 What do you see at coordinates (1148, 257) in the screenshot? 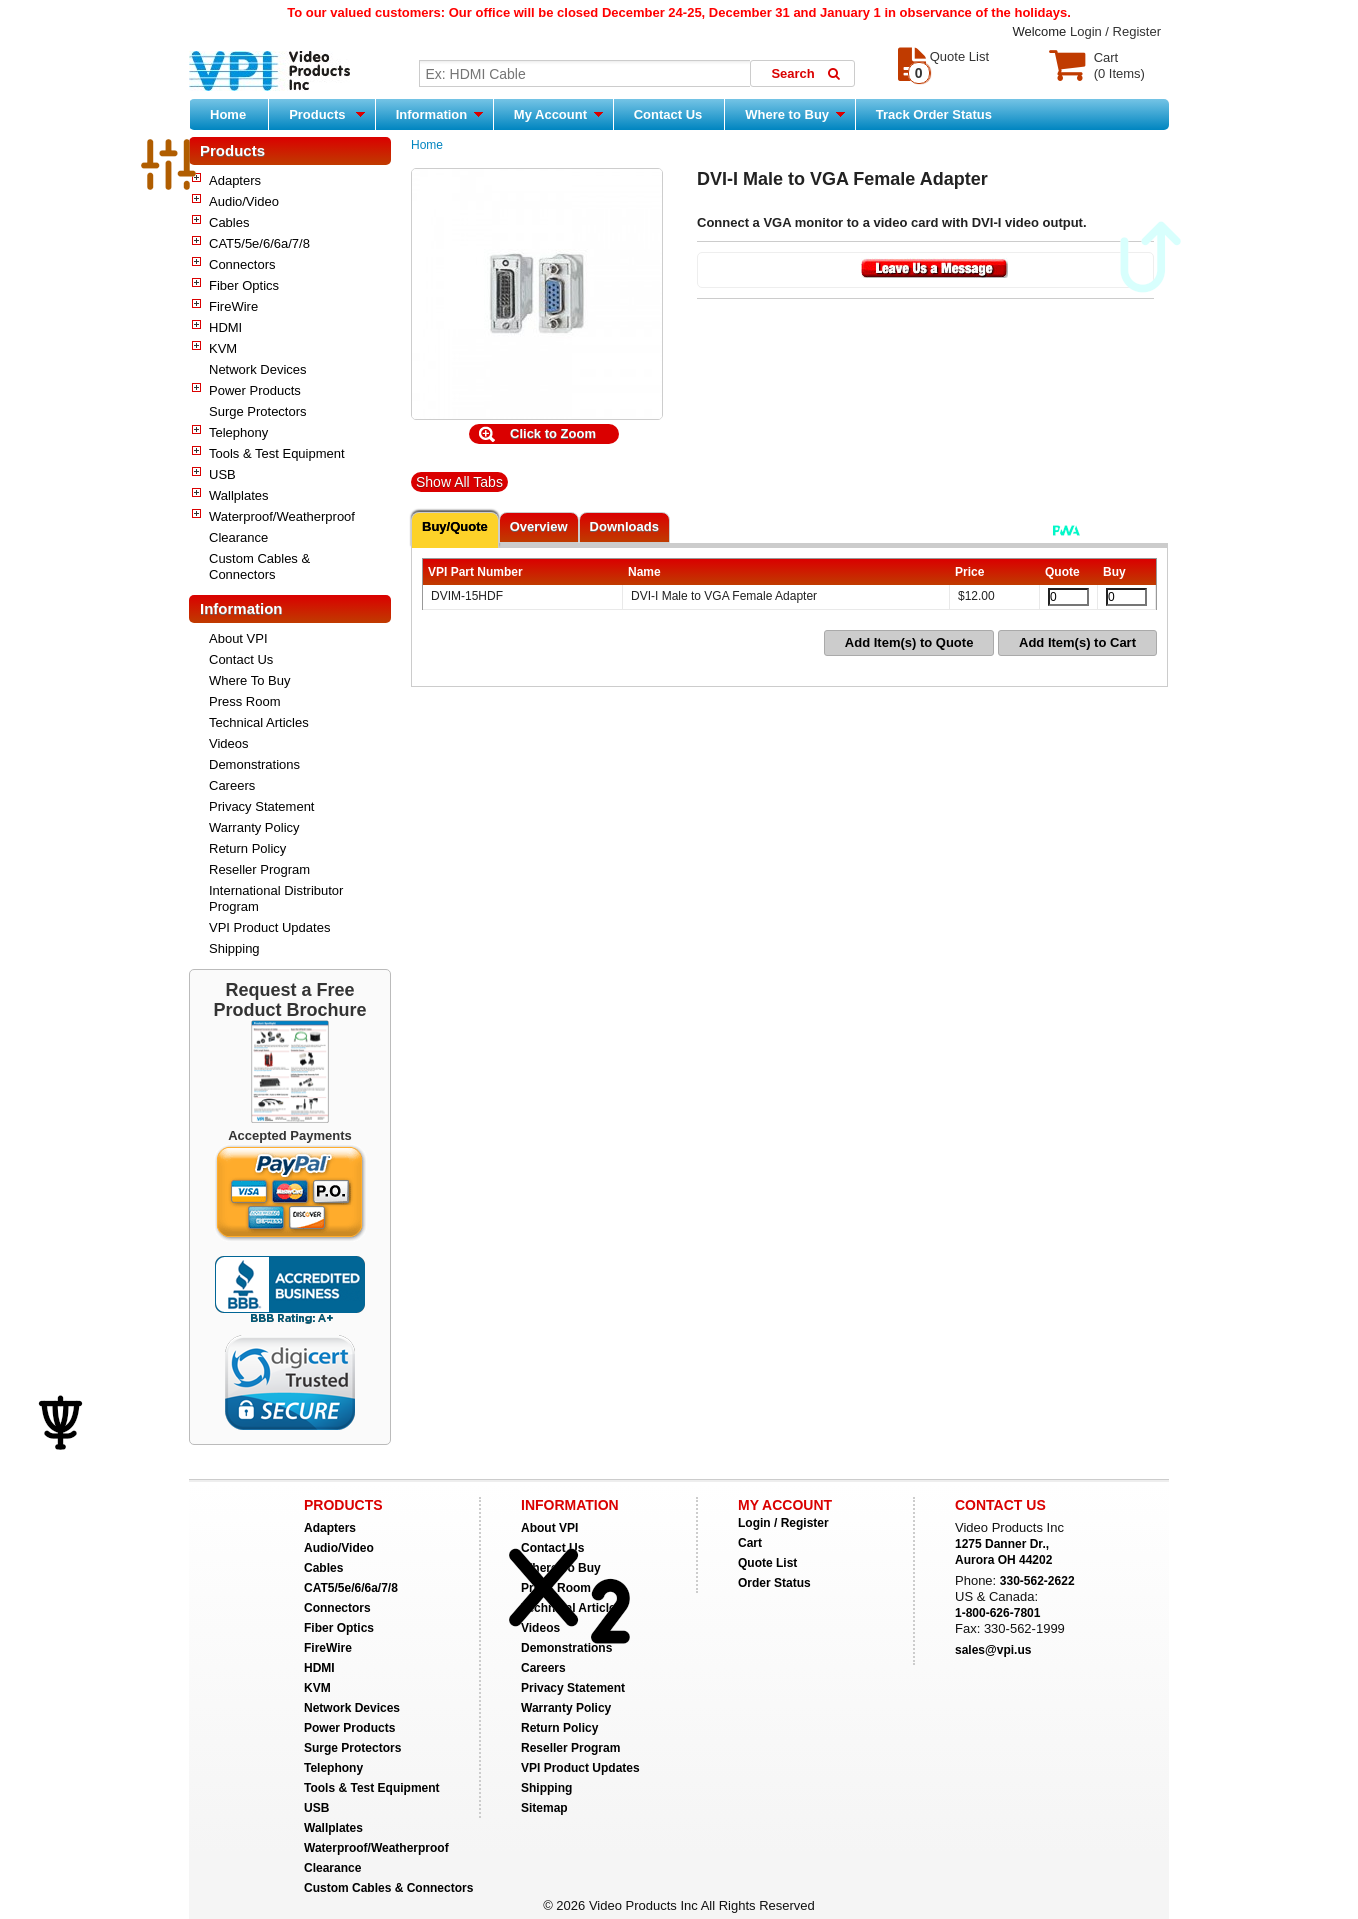
I see `redo or repeat last action` at bounding box center [1148, 257].